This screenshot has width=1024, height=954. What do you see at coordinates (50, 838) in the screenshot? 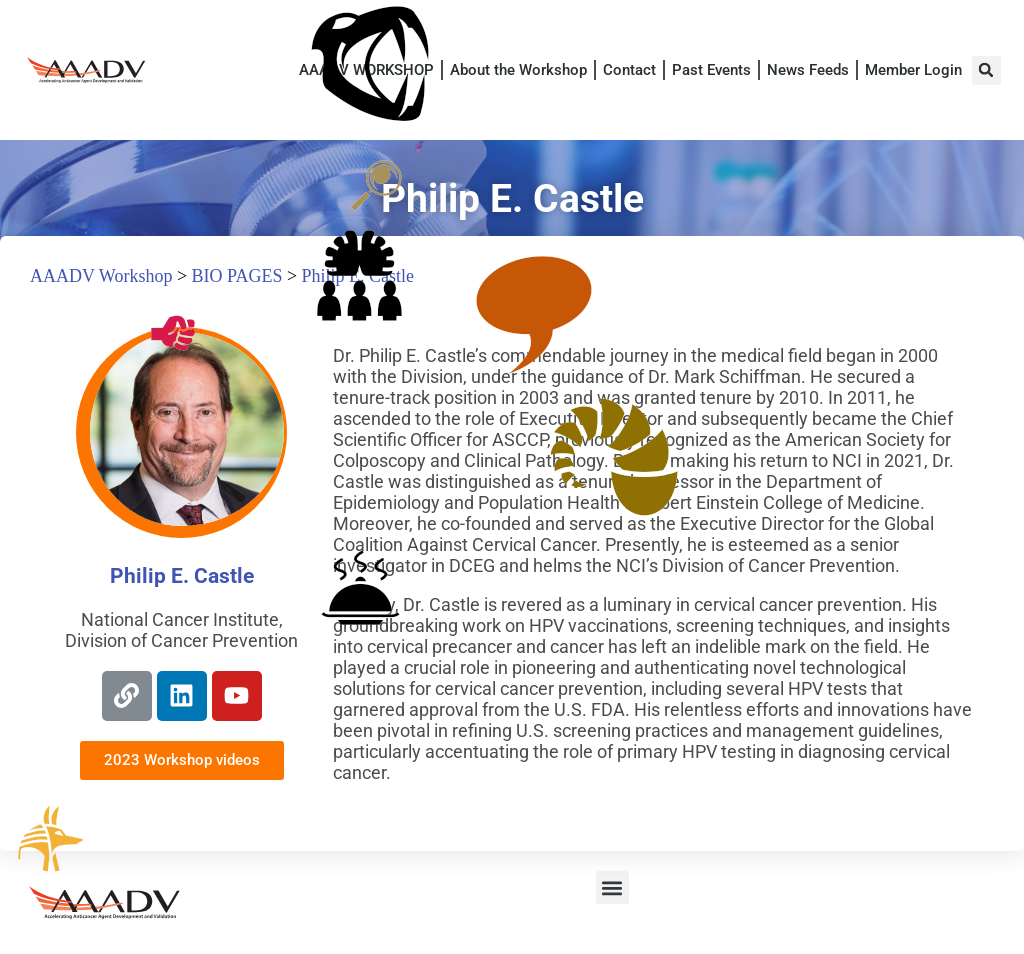
I see `select anubis character or deity` at bounding box center [50, 838].